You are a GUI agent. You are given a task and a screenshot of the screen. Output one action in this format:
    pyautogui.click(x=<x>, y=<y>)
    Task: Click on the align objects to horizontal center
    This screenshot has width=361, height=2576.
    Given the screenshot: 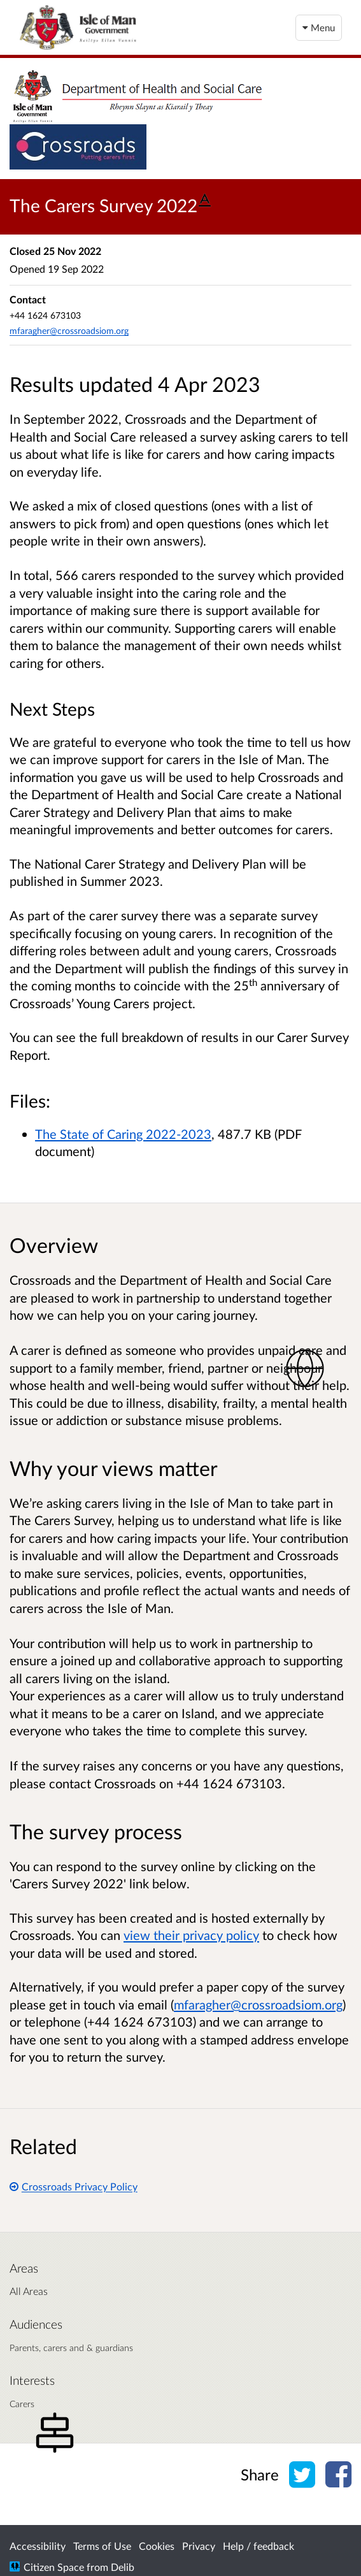 What is the action you would take?
    pyautogui.click(x=55, y=2433)
    